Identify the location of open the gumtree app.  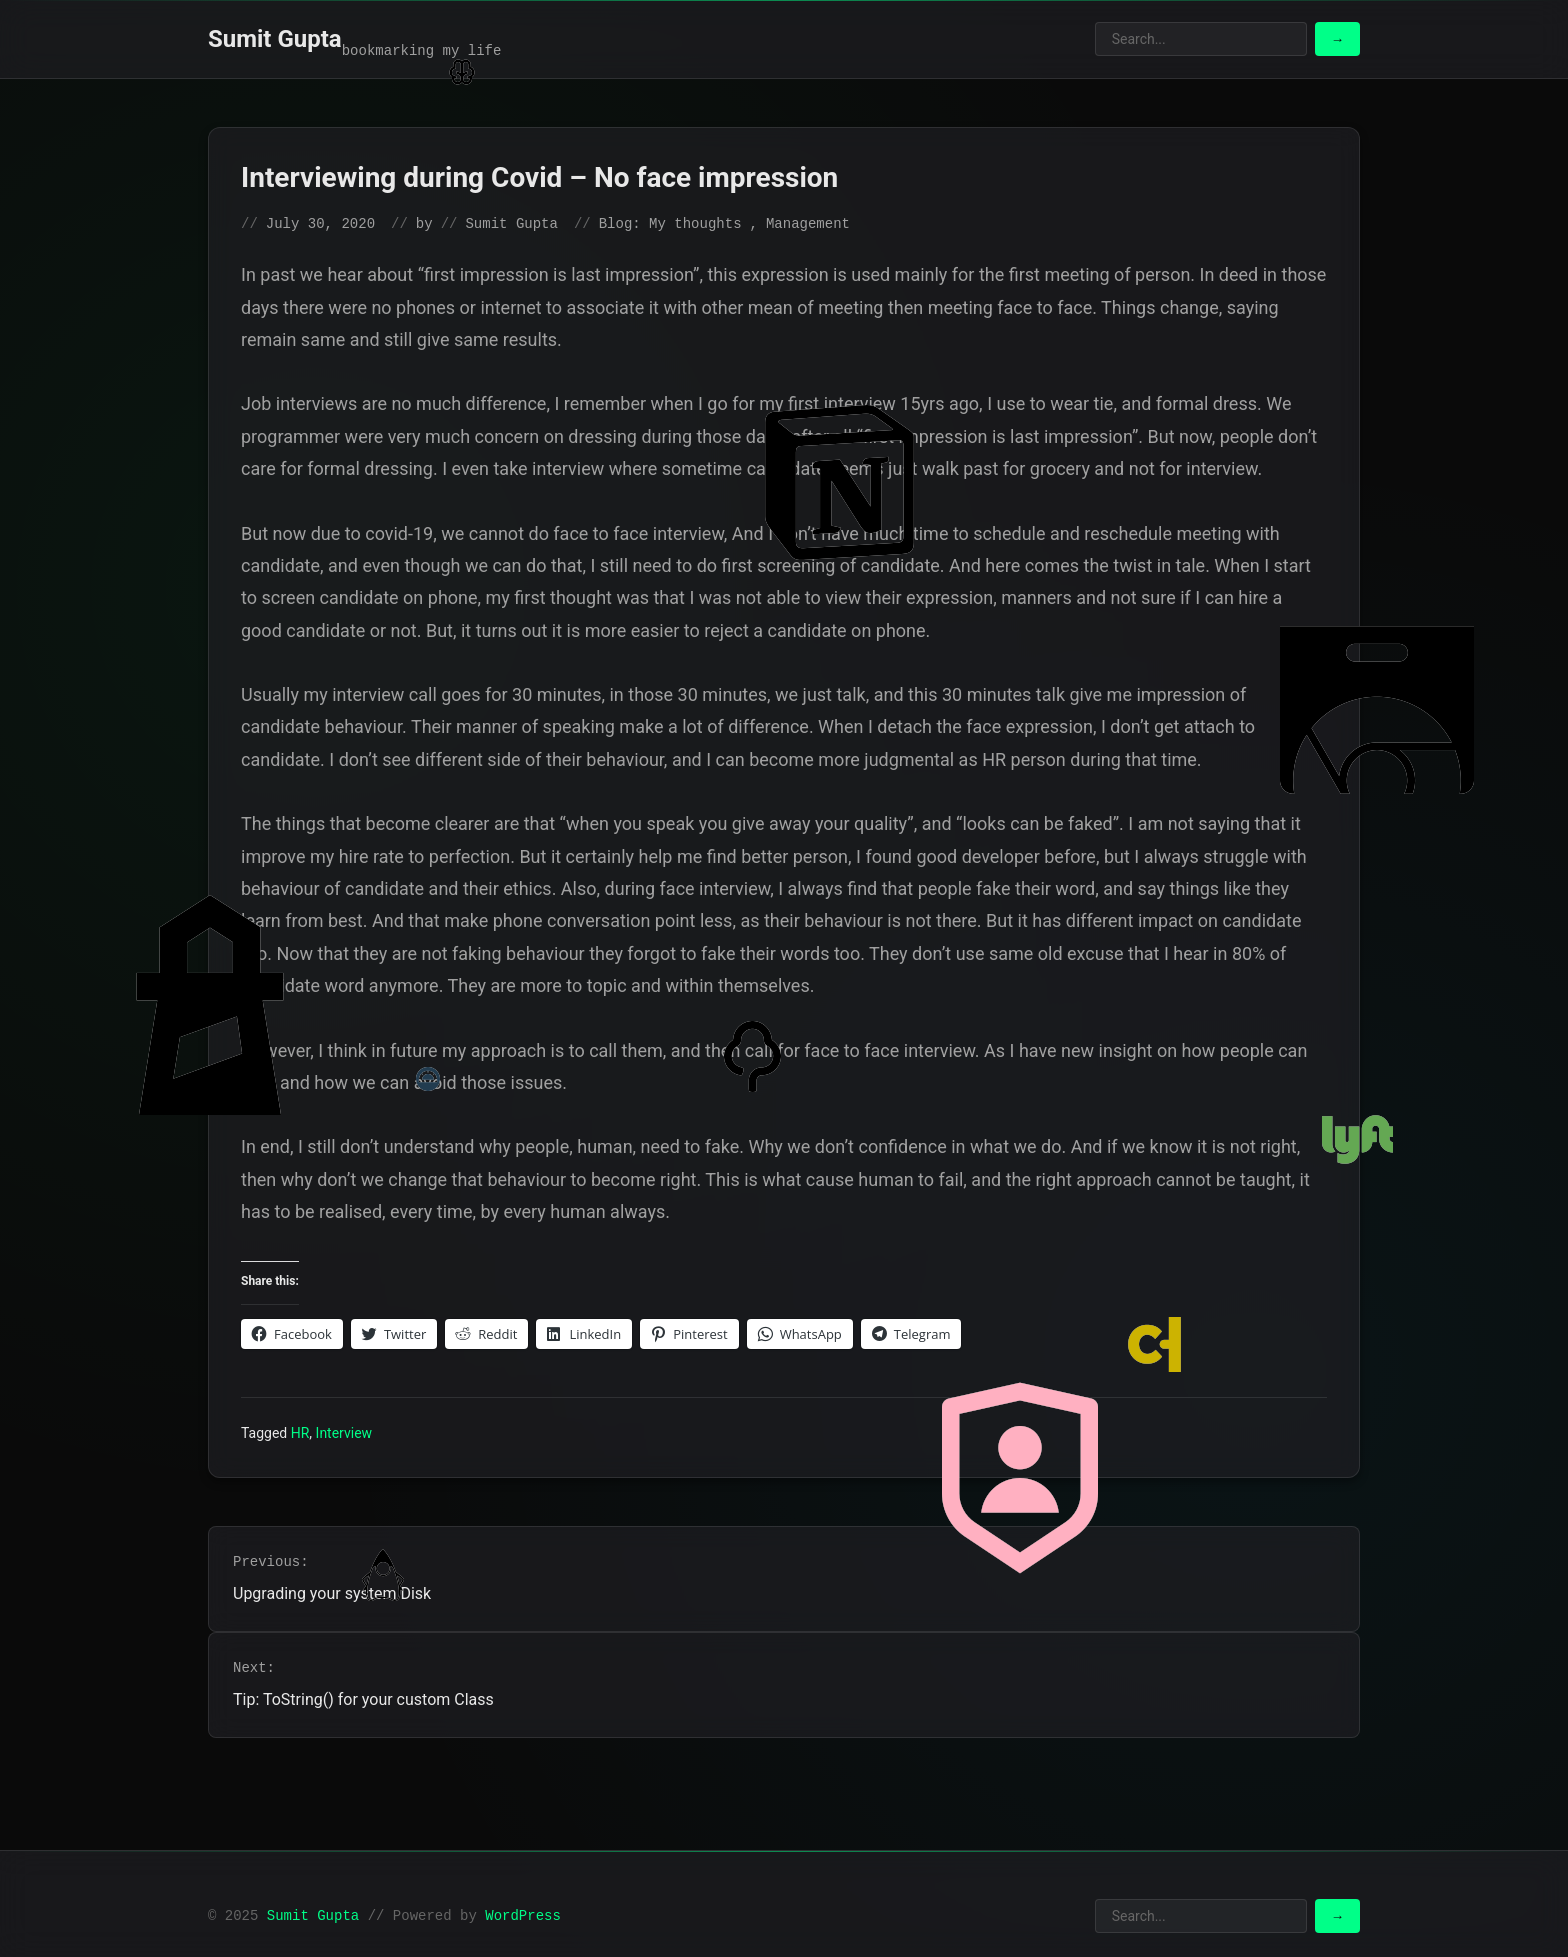
(752, 1056).